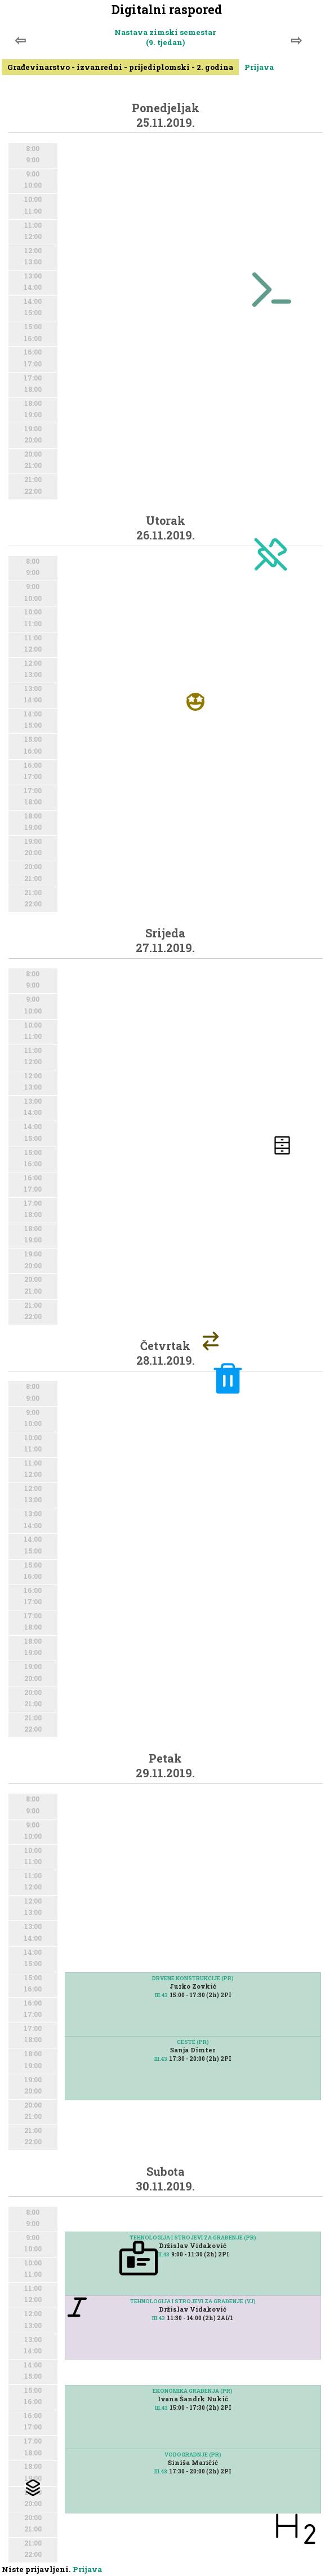 Image resolution: width=334 pixels, height=2576 pixels. I want to click on view user identification or credentials, so click(139, 2258).